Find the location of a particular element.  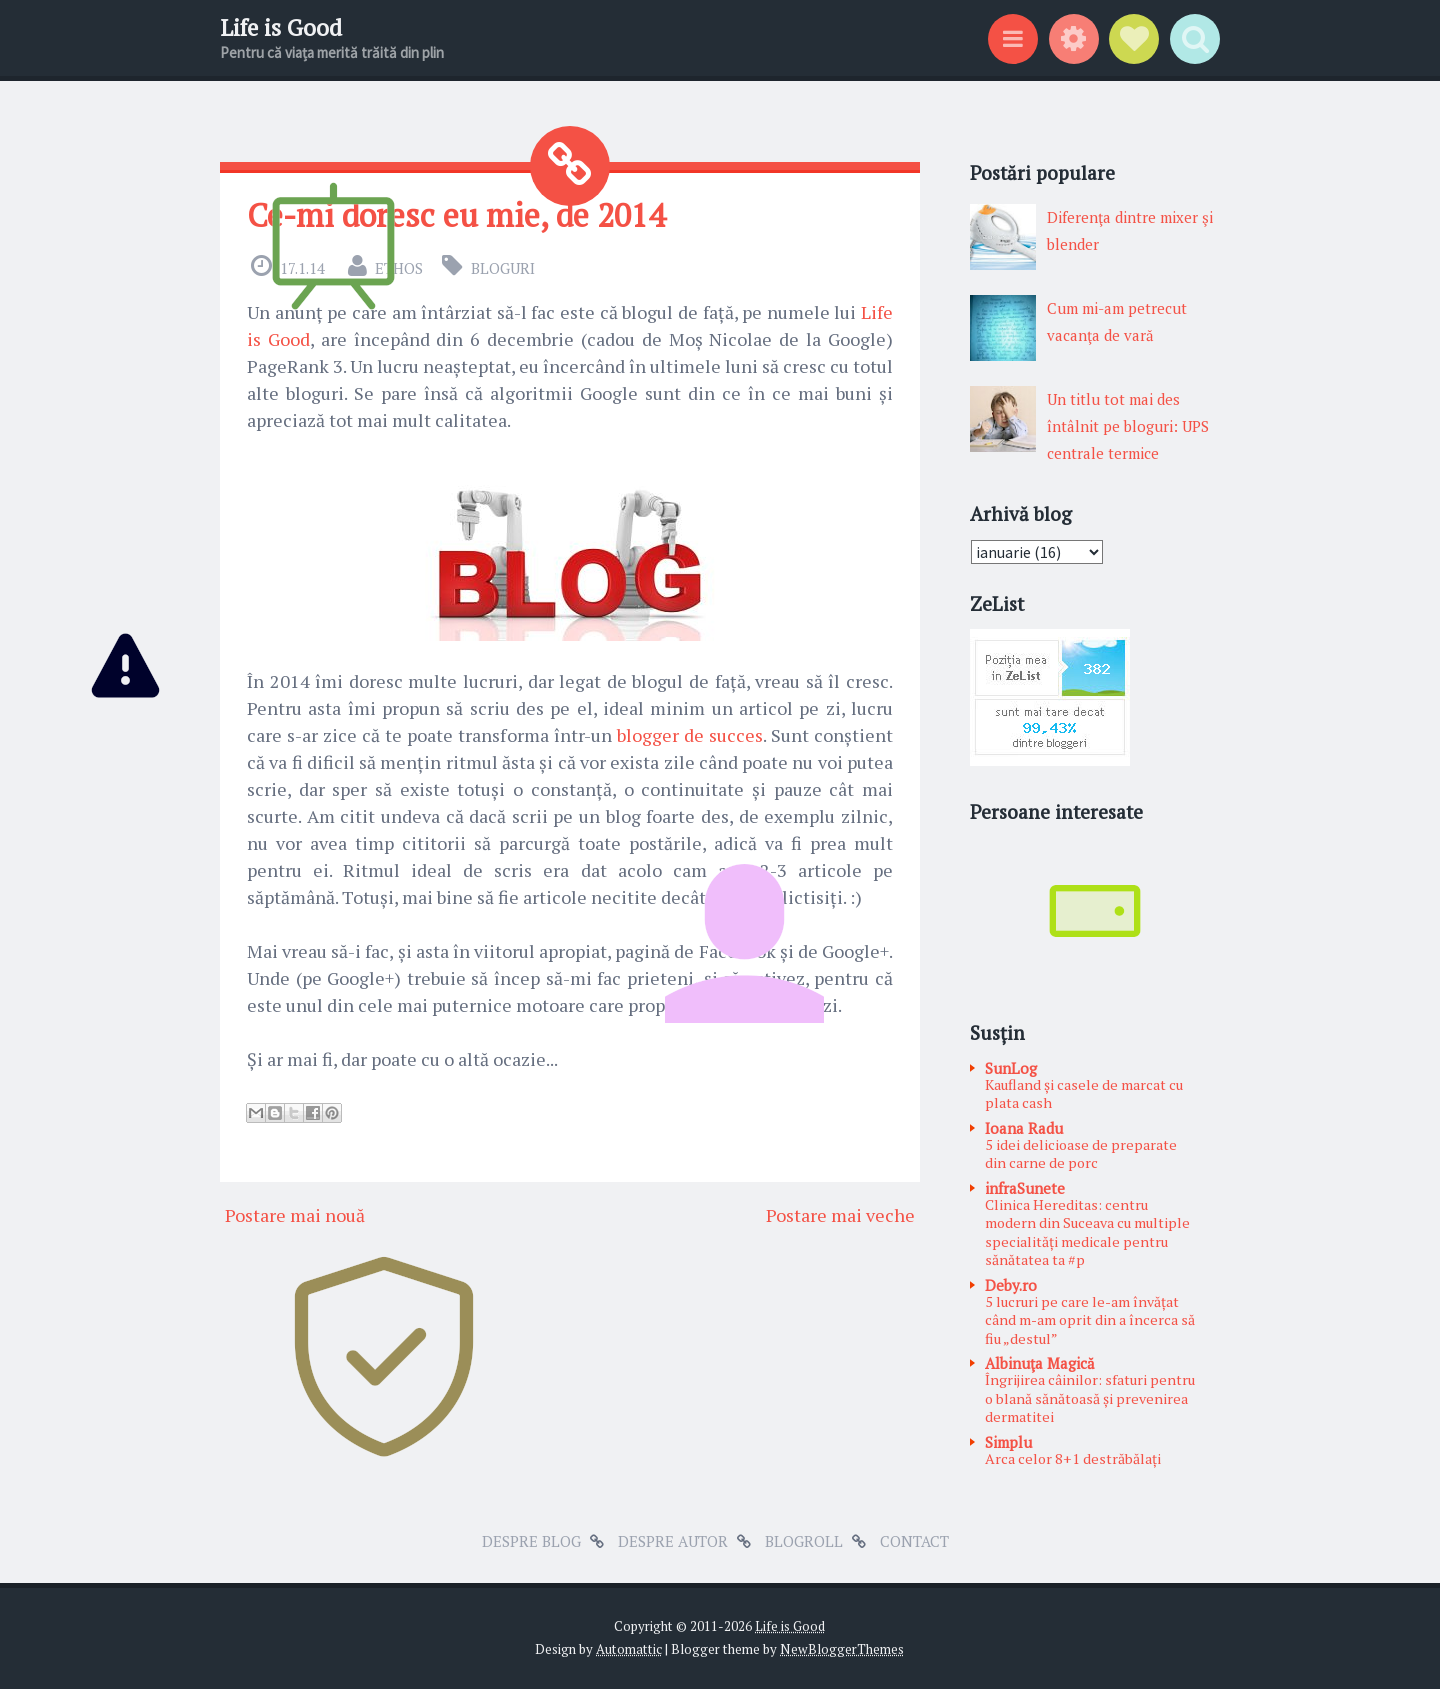

view your profile is located at coordinates (744, 943).